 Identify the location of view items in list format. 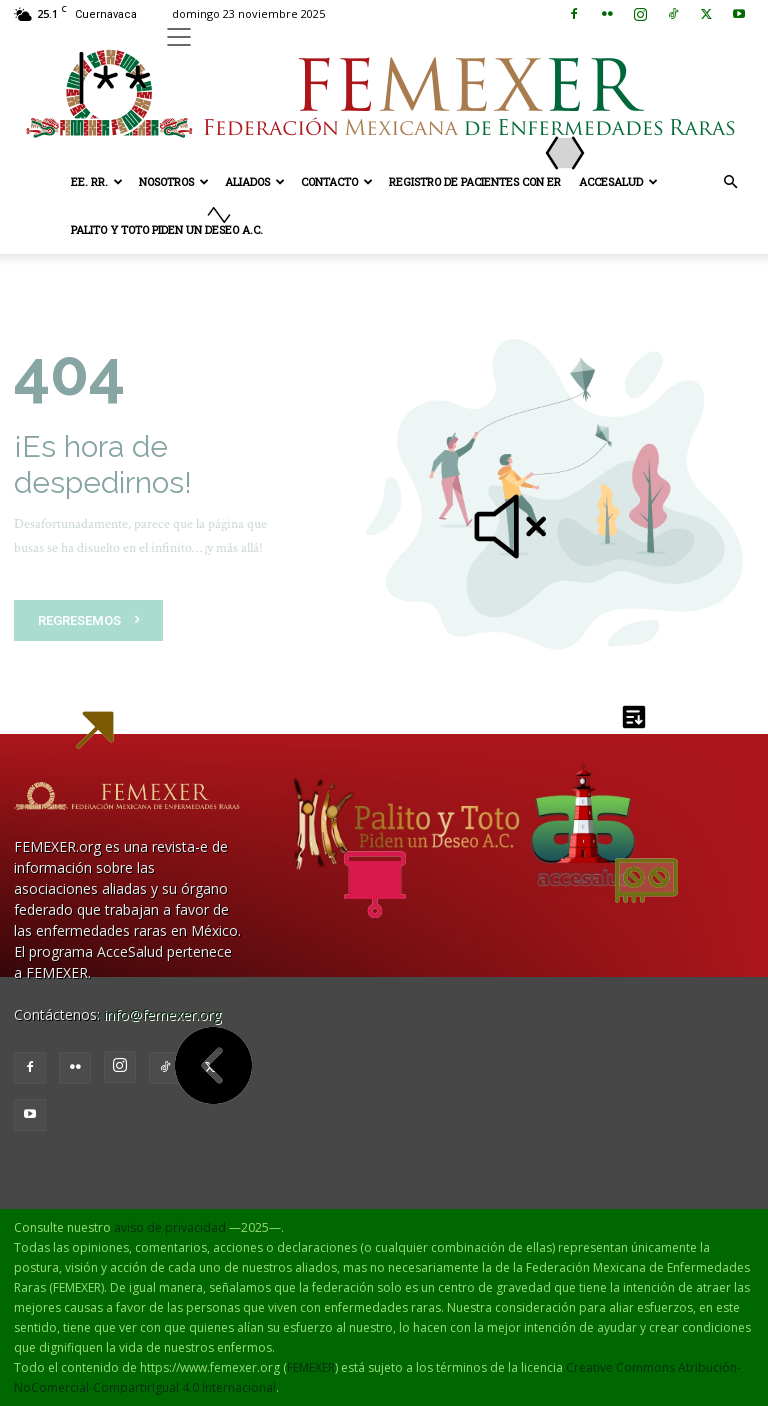
(179, 37).